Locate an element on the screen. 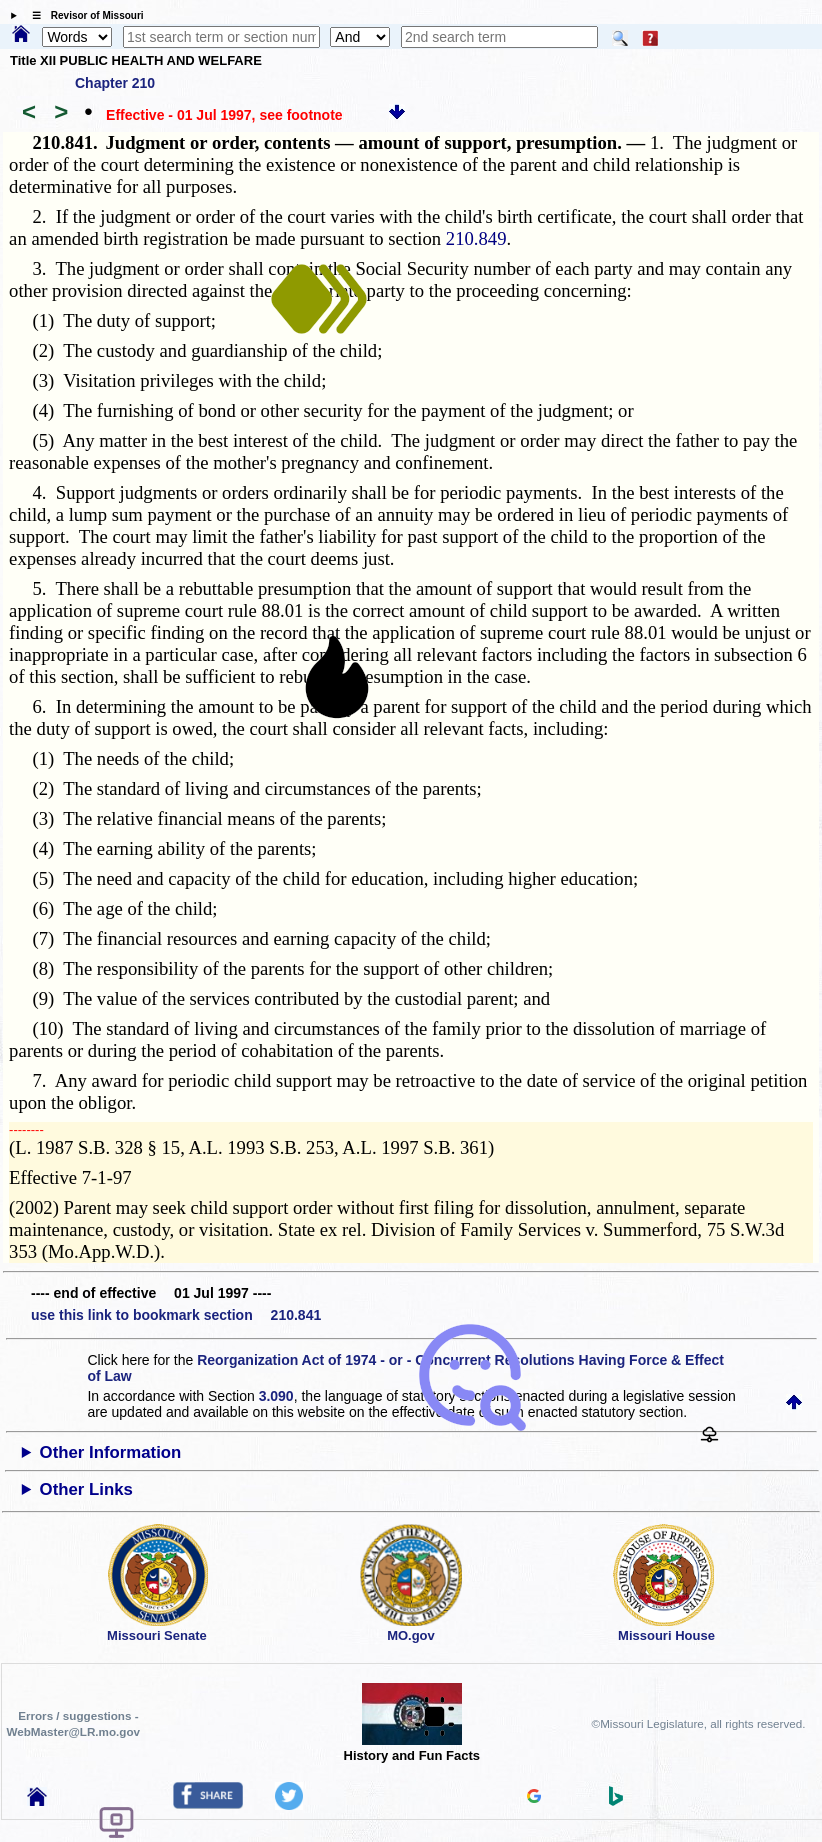 This screenshot has height=1842, width=822. access animation keyframes is located at coordinates (319, 299).